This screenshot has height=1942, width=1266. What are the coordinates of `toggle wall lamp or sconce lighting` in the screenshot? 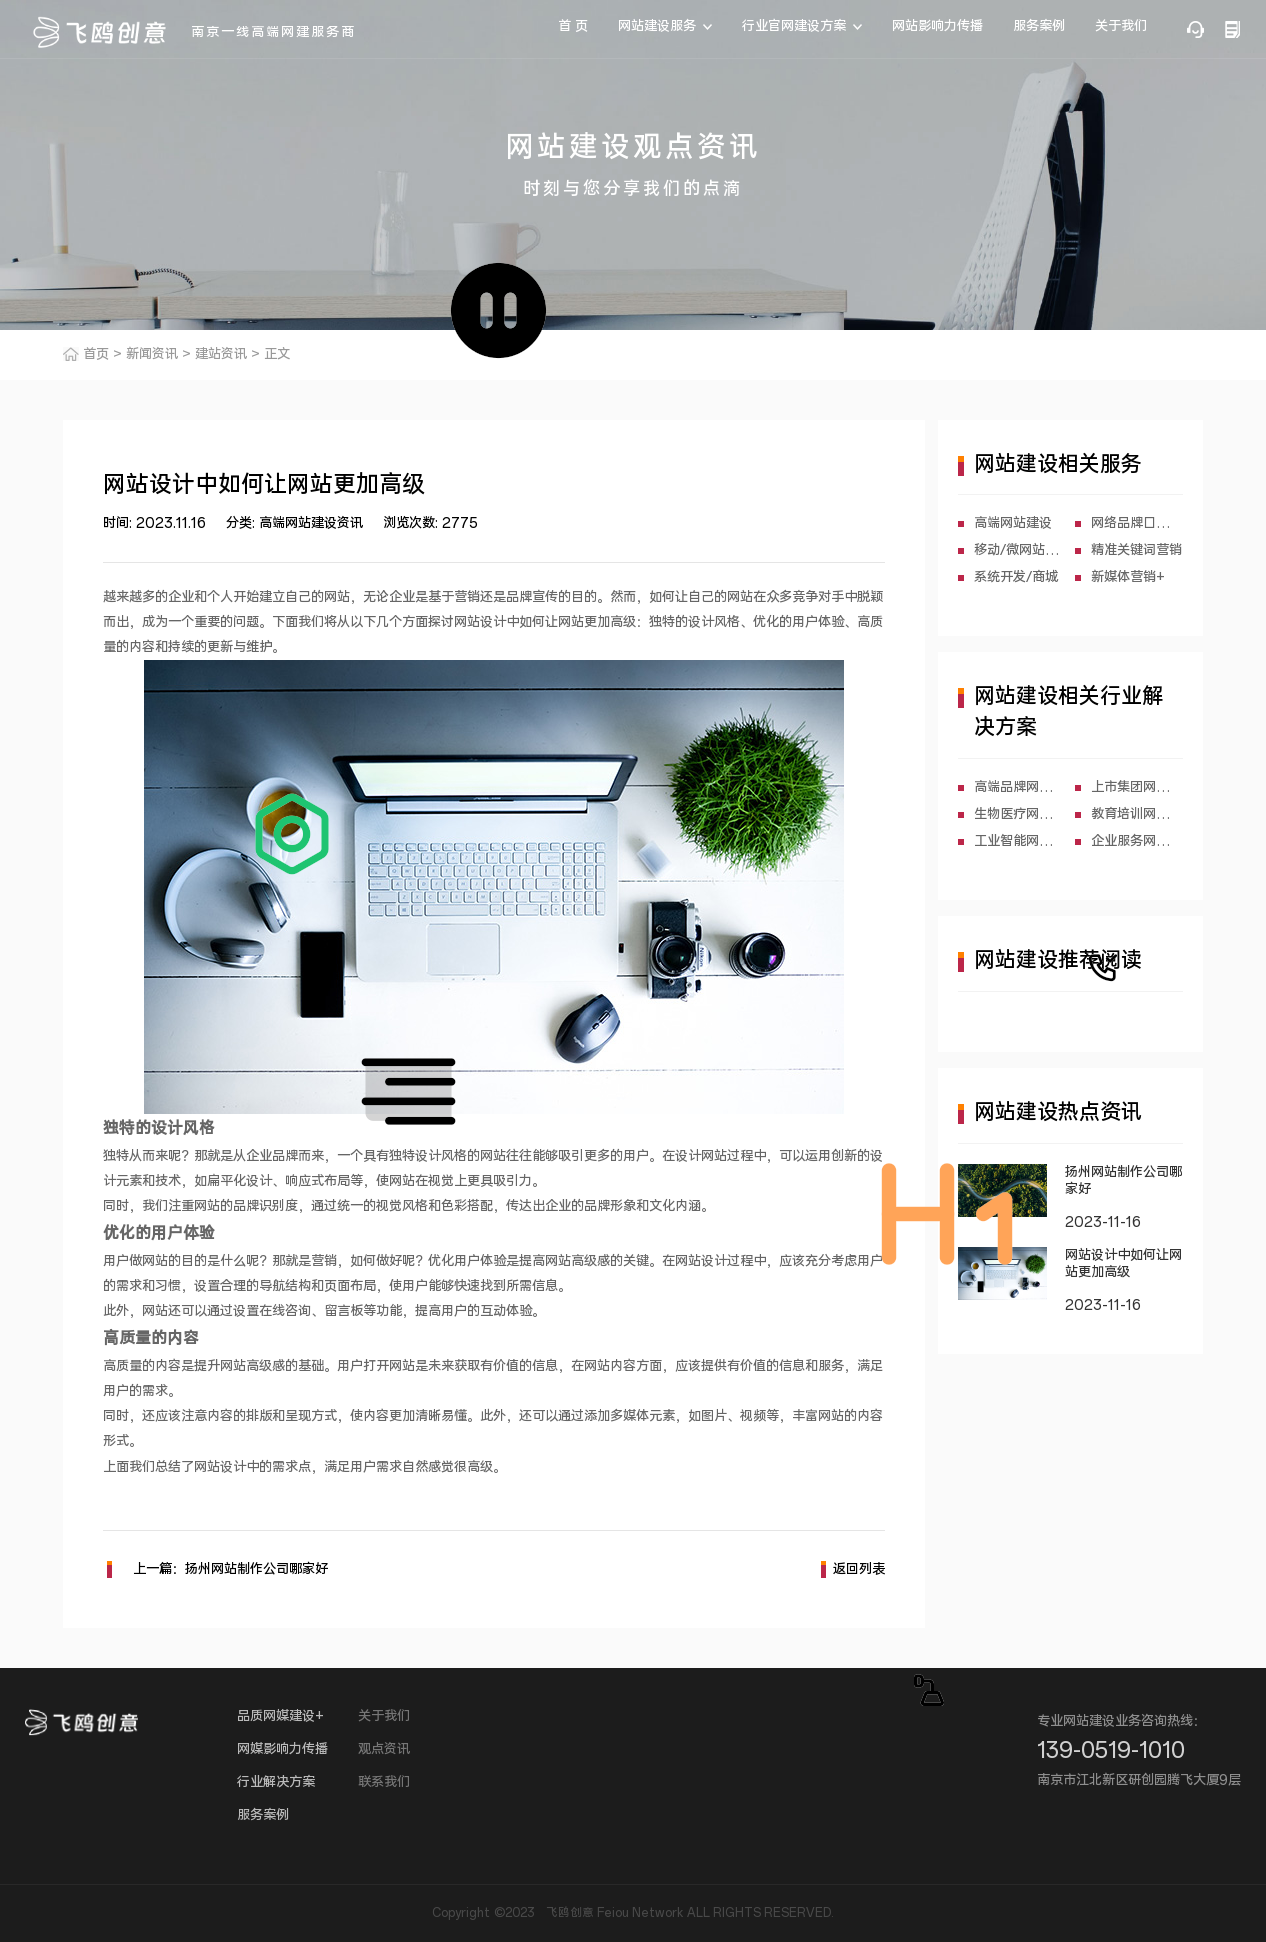 It's located at (929, 1691).